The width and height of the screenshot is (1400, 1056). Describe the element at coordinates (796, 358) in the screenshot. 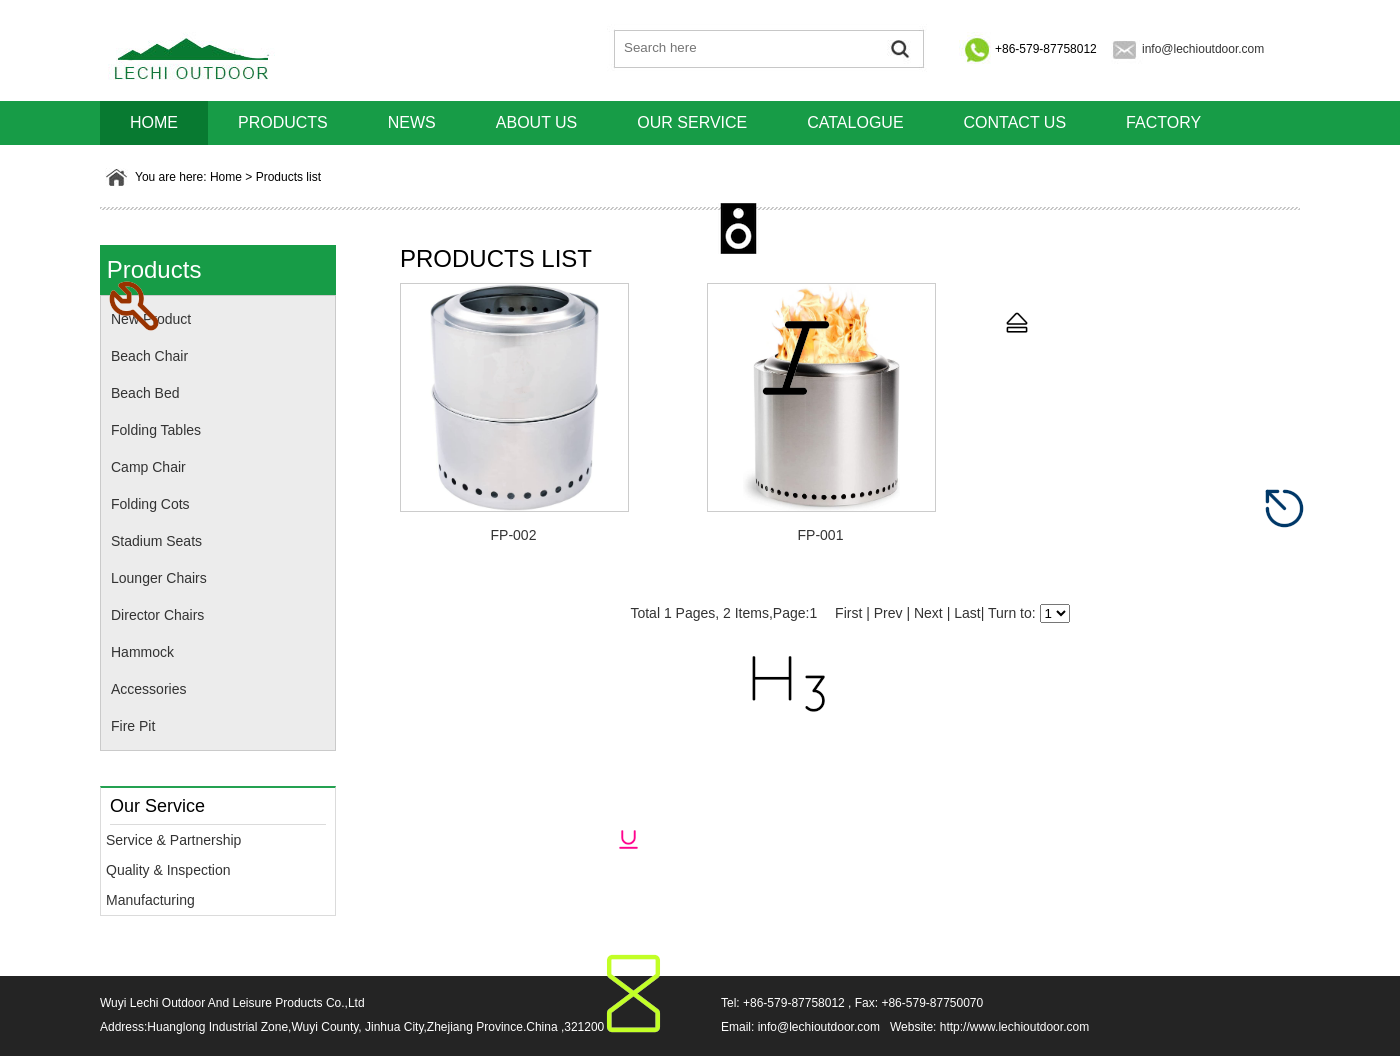

I see `apply italic formatting to selected text` at that location.